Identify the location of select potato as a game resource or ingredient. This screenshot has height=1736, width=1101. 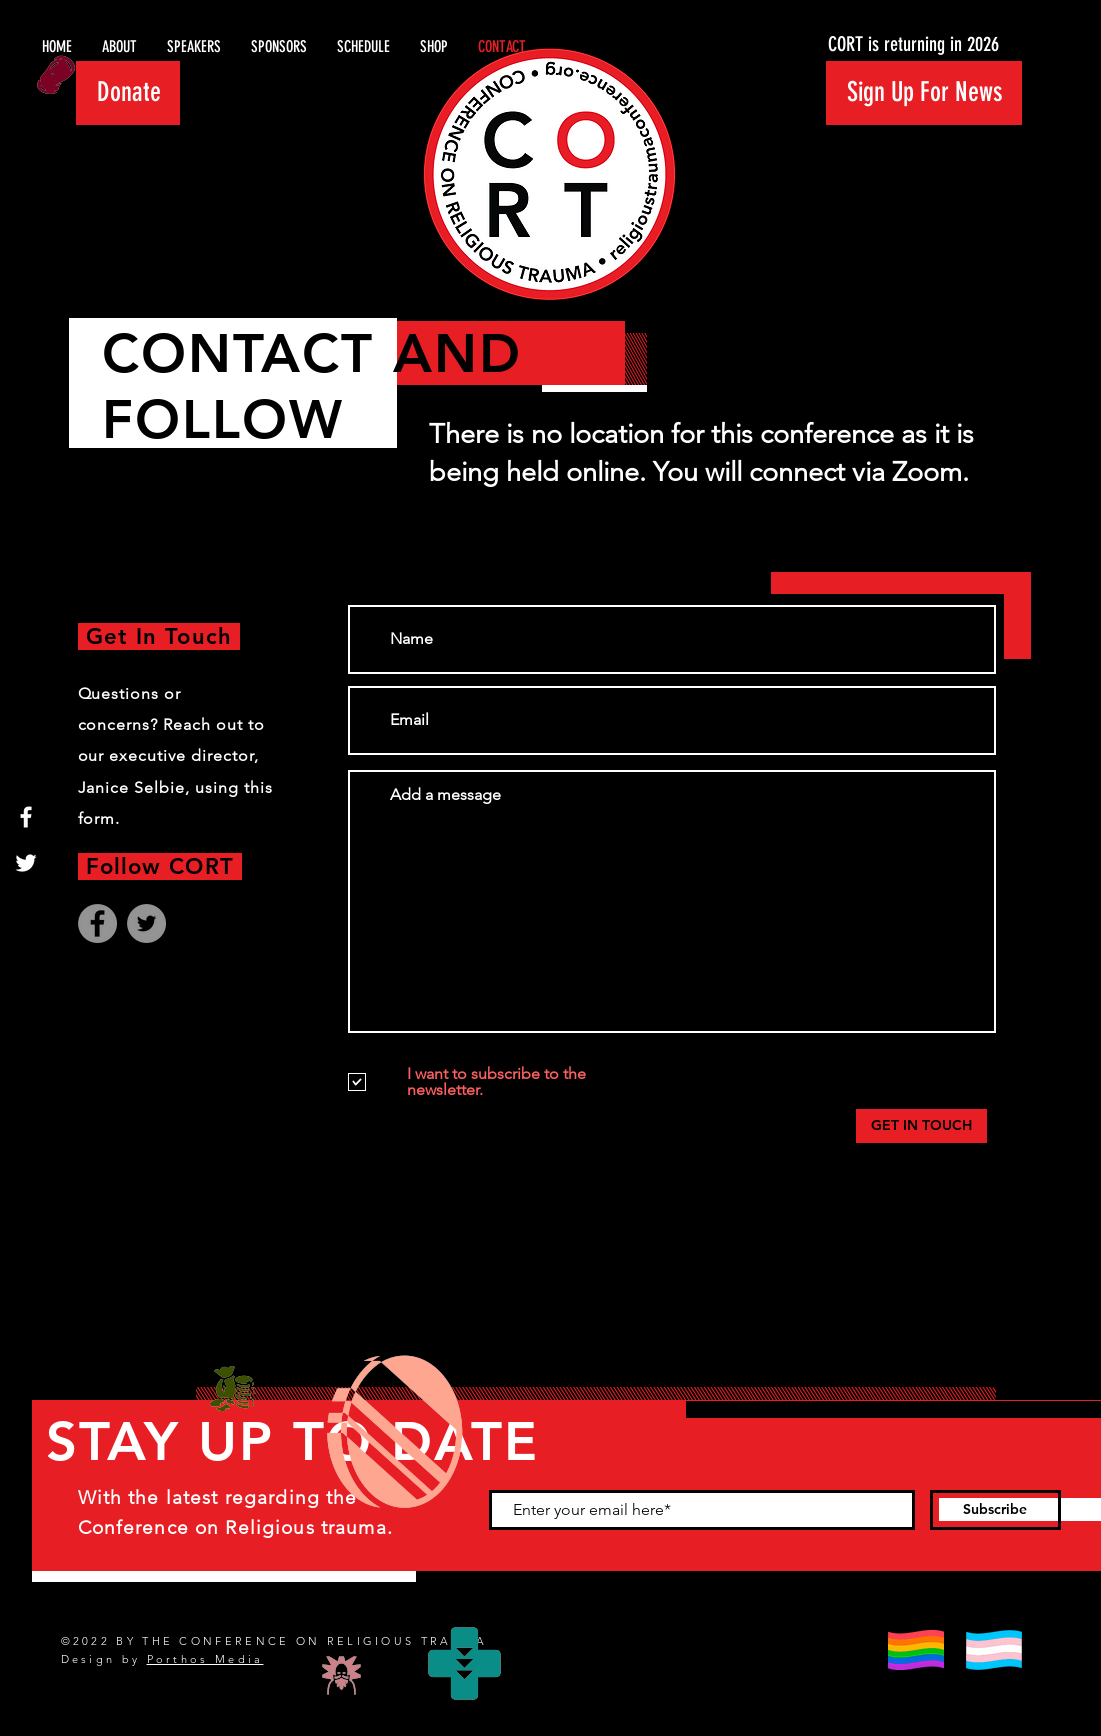
(56, 75).